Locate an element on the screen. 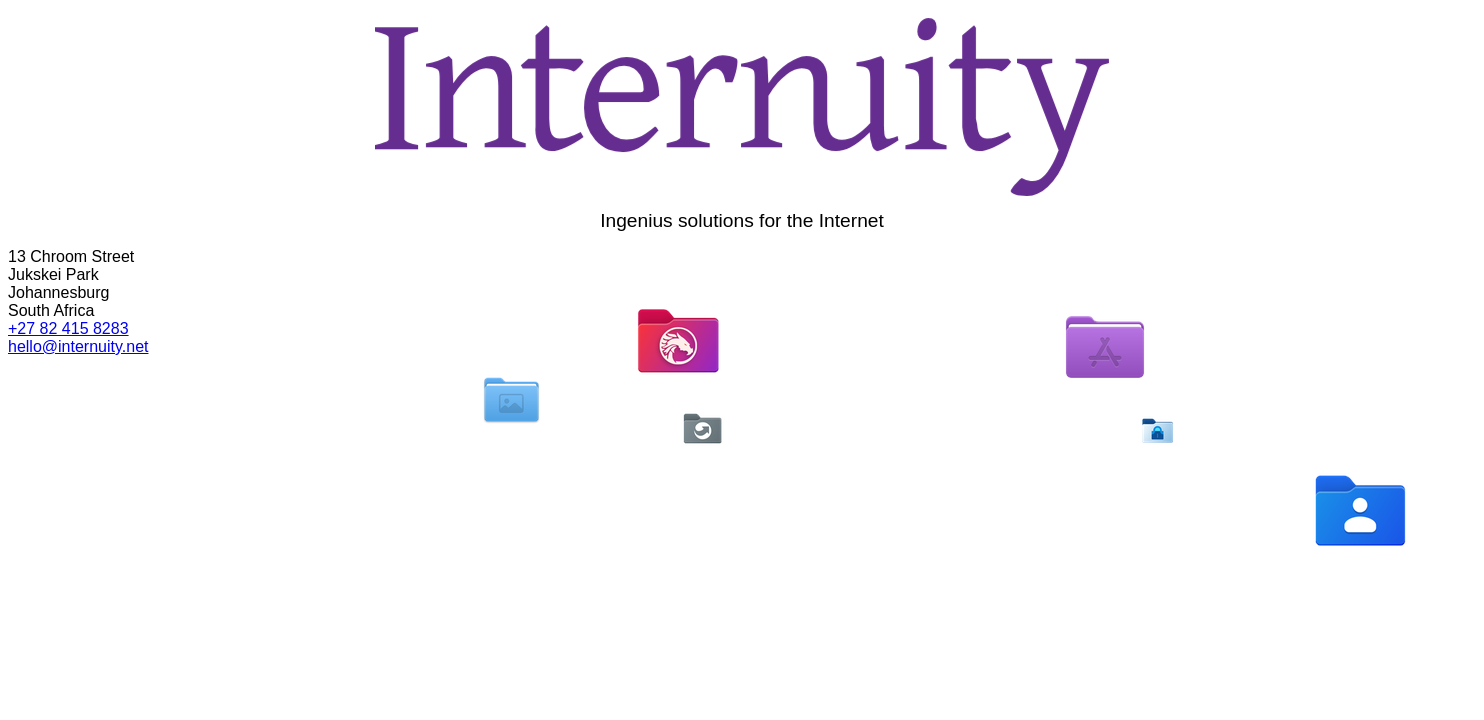 Image resolution: width=1484 pixels, height=720 pixels. open garuda linux system folder is located at coordinates (678, 343).